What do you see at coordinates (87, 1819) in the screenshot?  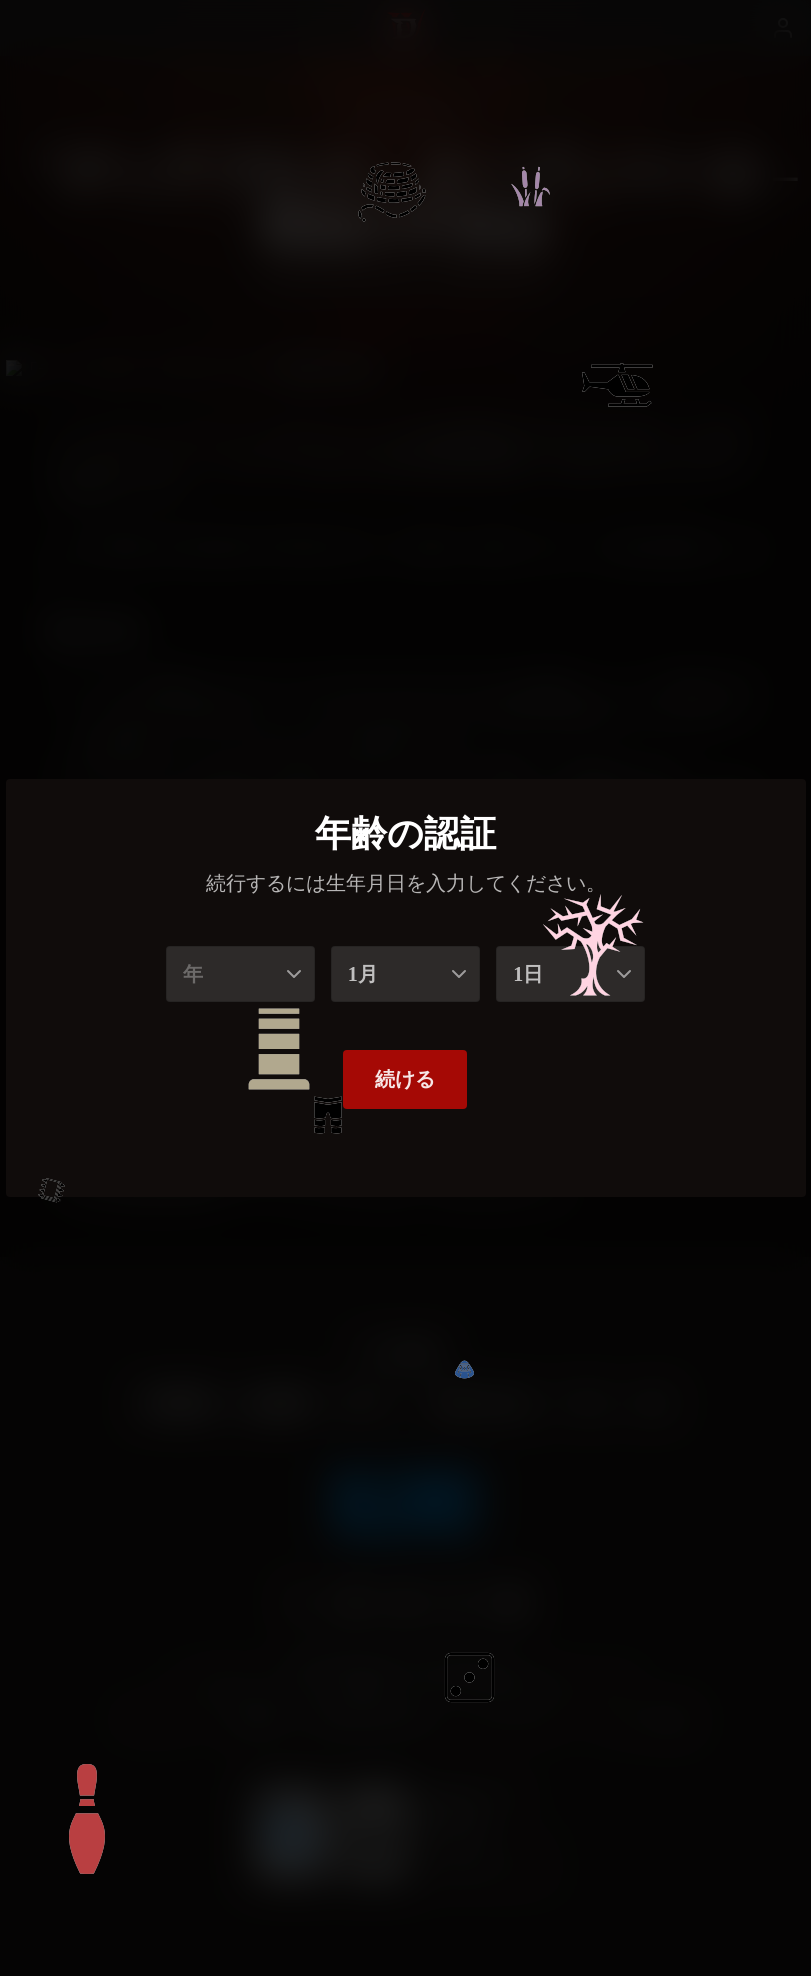 I see `access bowling game or activity` at bounding box center [87, 1819].